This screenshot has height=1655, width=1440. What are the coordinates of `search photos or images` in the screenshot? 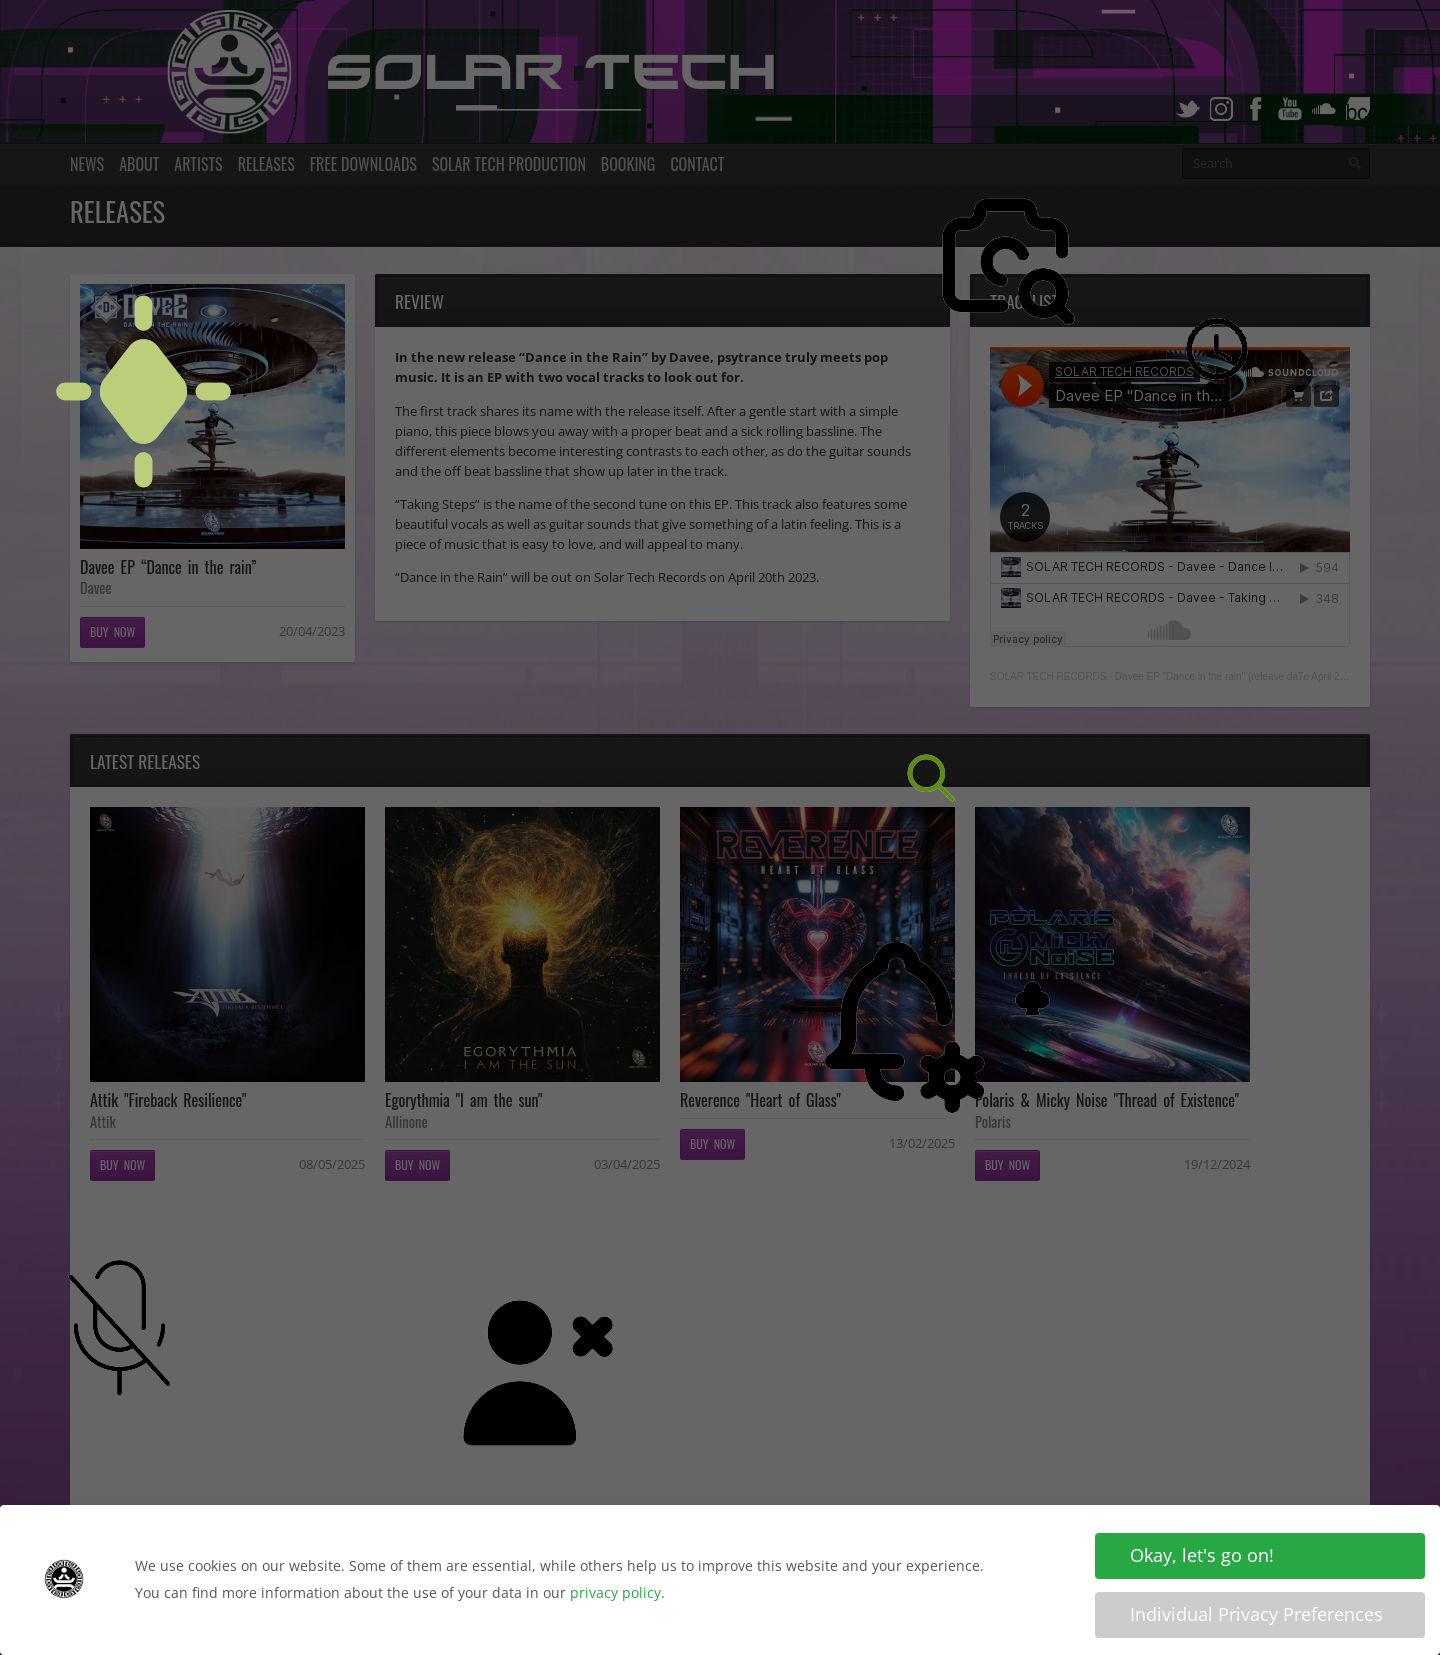 It's located at (1005, 255).